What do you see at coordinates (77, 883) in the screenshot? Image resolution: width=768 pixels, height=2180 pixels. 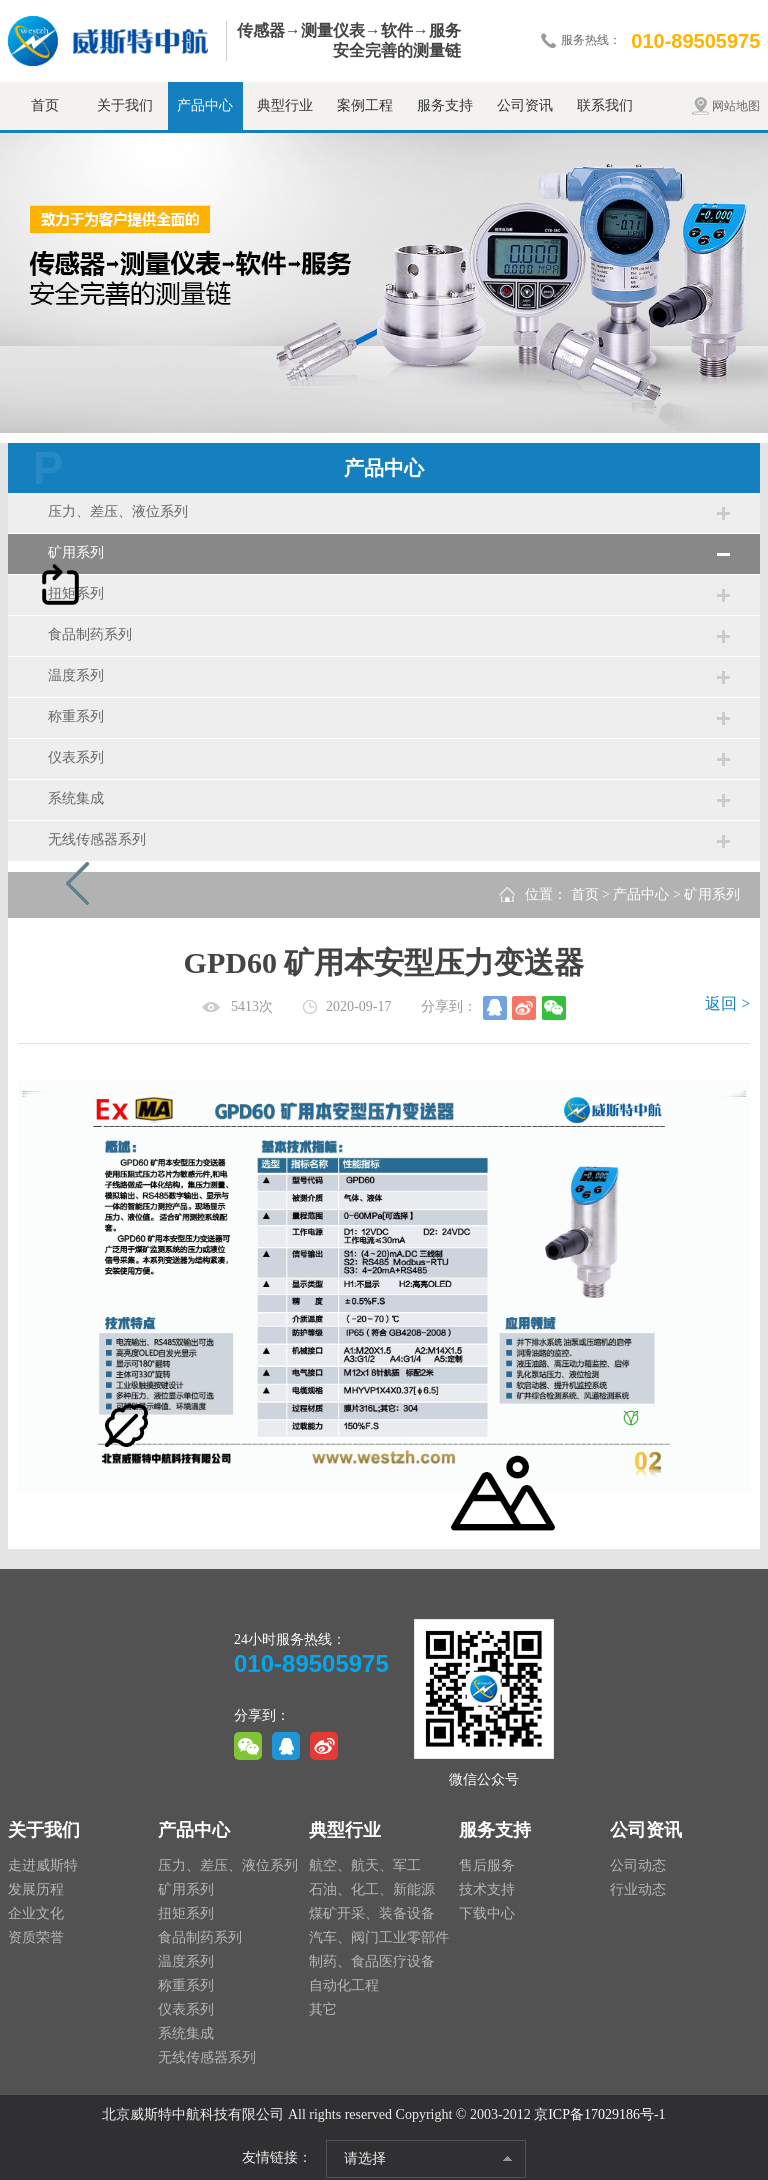 I see `go back to the previous screen` at bounding box center [77, 883].